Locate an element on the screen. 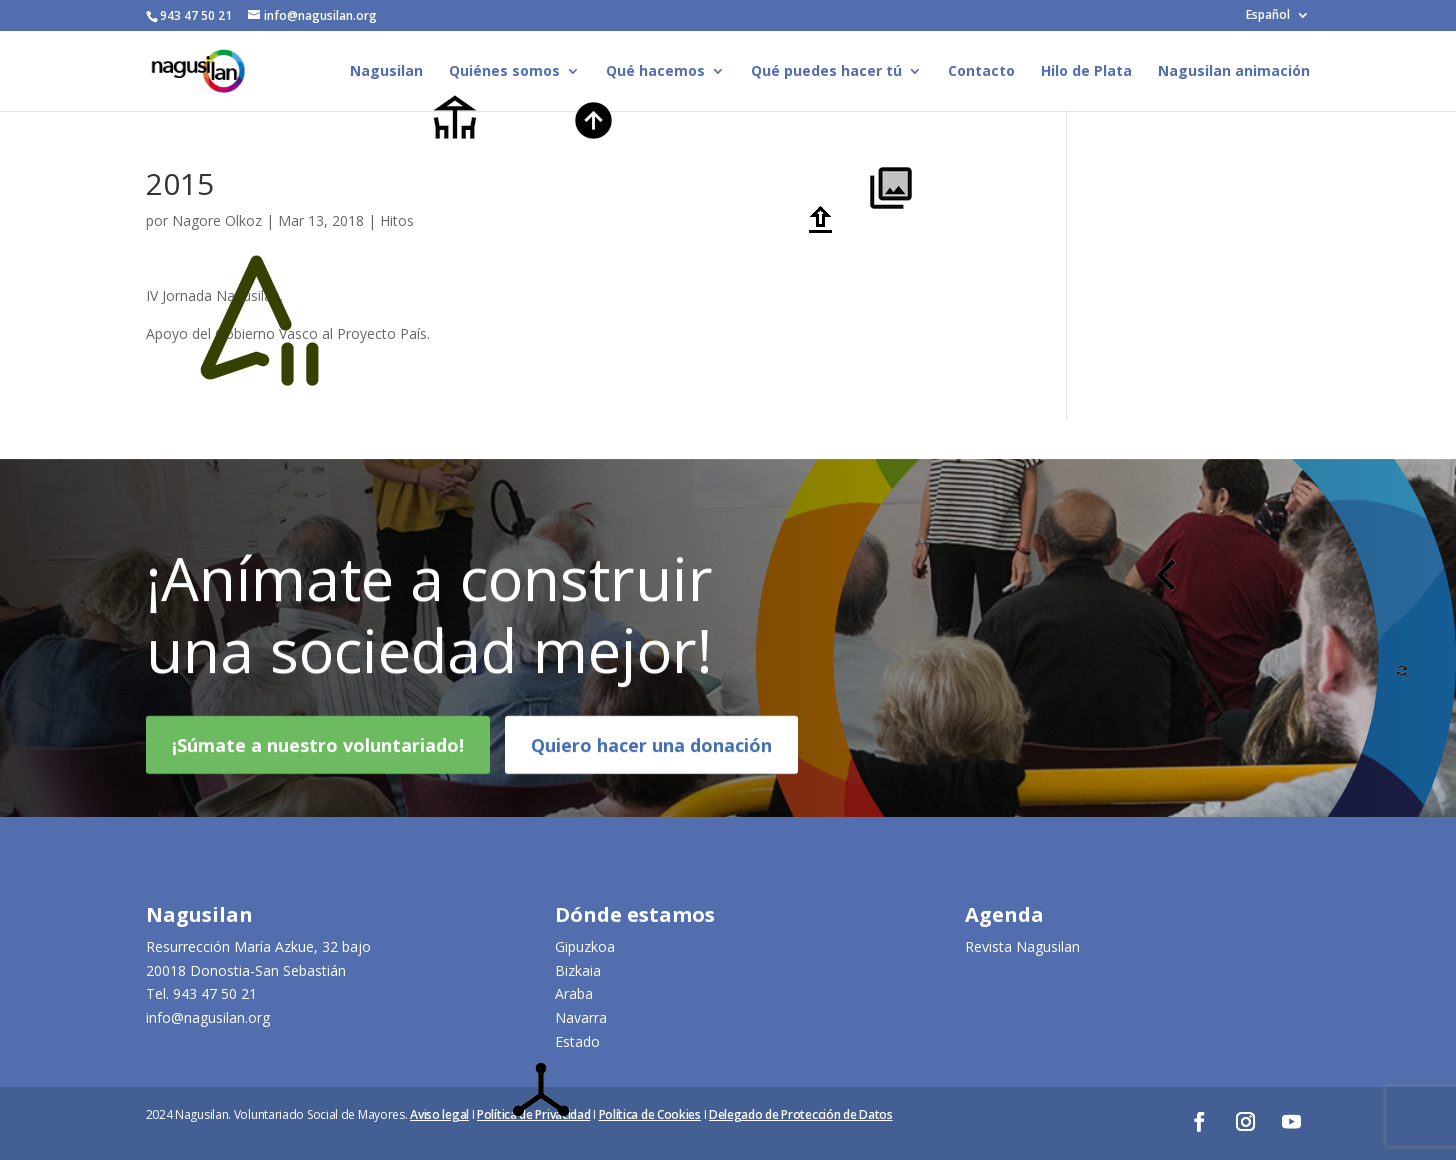 The height and width of the screenshot is (1160, 1456). access 3D transform or manipulation tools is located at coordinates (541, 1091).